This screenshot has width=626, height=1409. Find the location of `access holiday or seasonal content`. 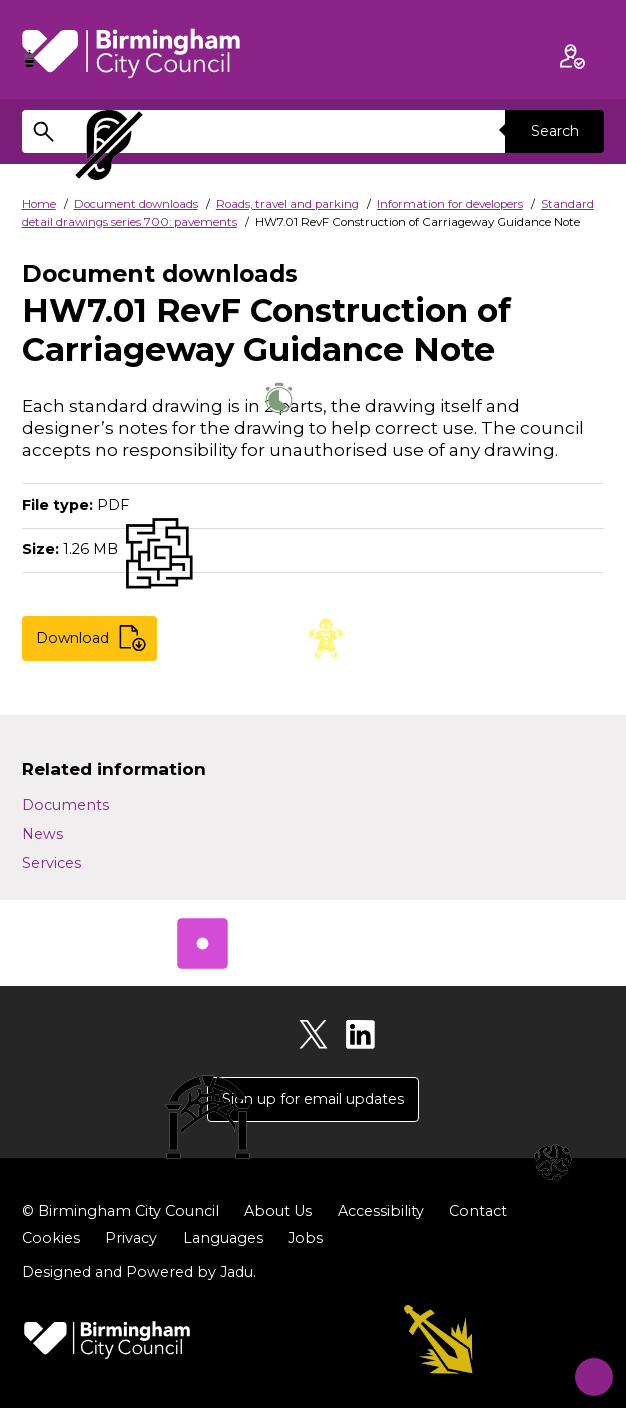

access holiday or seasonal content is located at coordinates (326, 638).